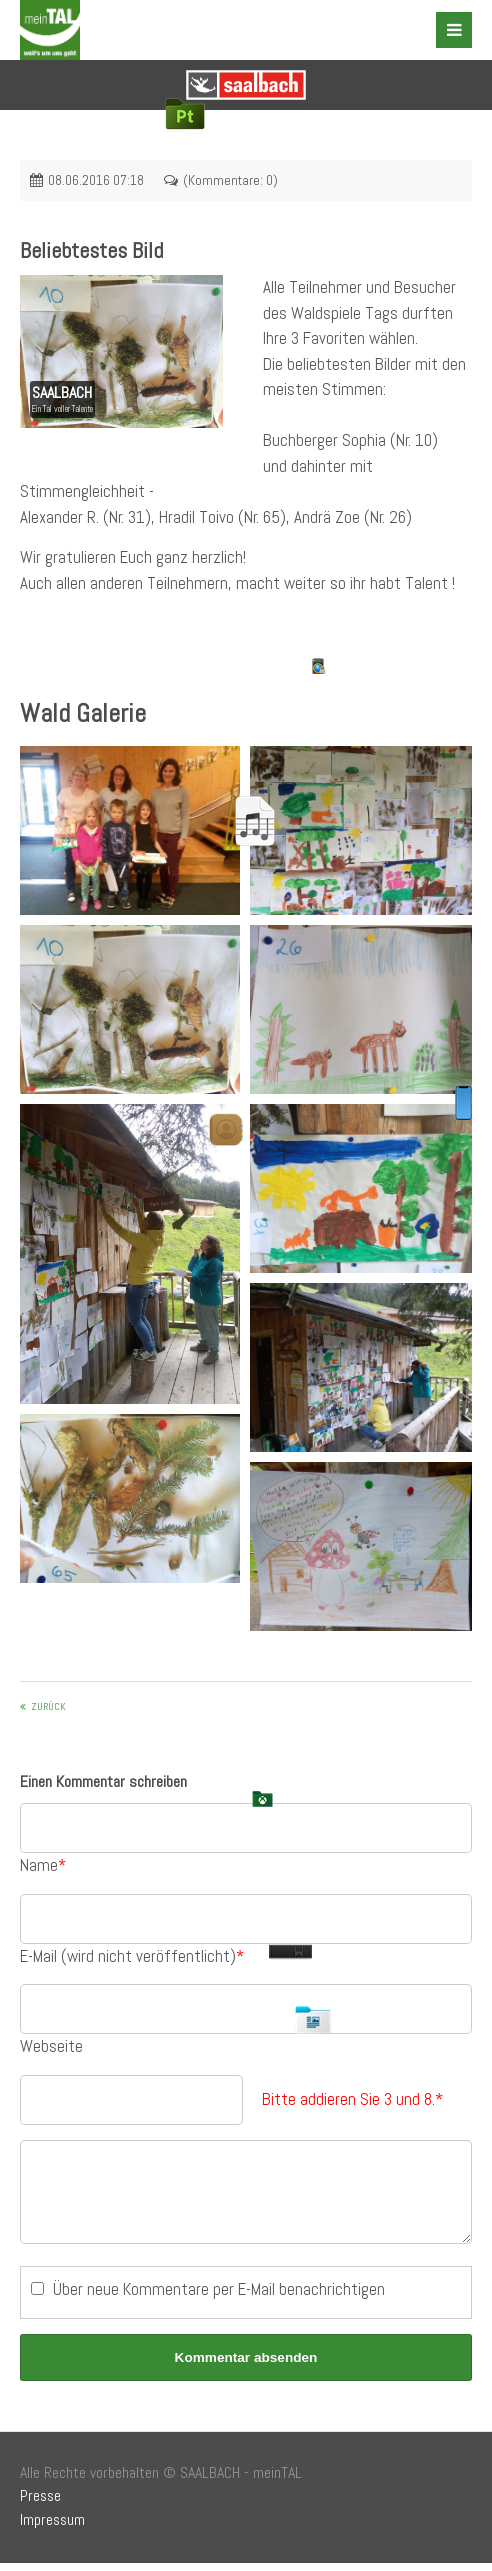 This screenshot has width=492, height=2571. I want to click on connected iPhone device, so click(463, 1103).